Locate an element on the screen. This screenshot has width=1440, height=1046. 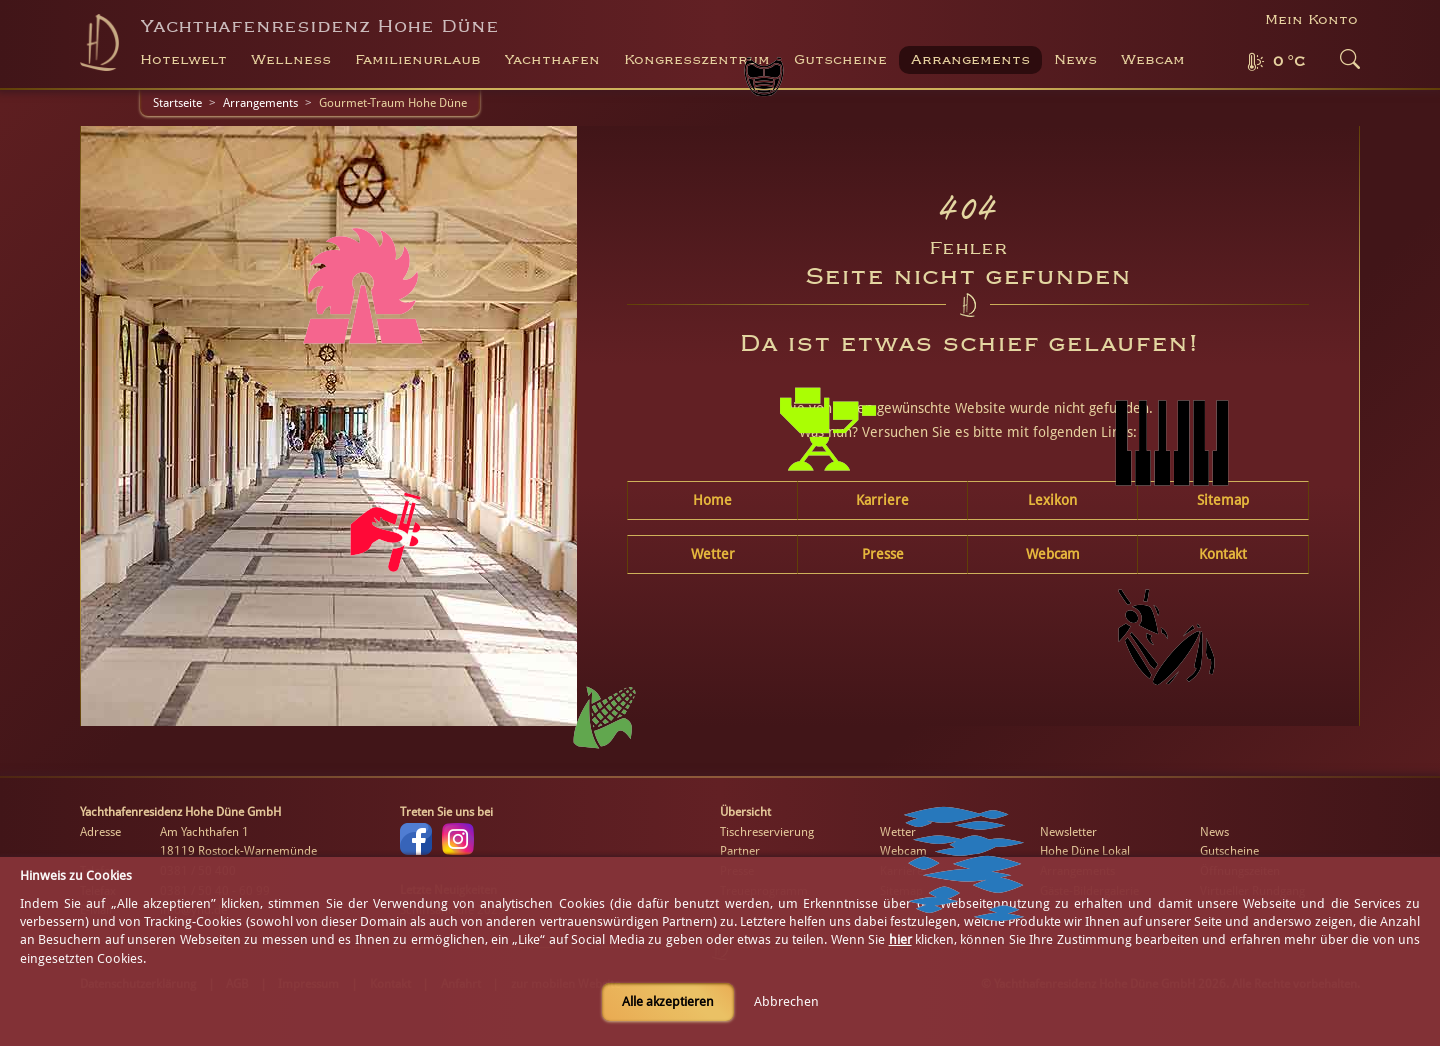
select saiyan armor or battle suit equipment is located at coordinates (764, 76).